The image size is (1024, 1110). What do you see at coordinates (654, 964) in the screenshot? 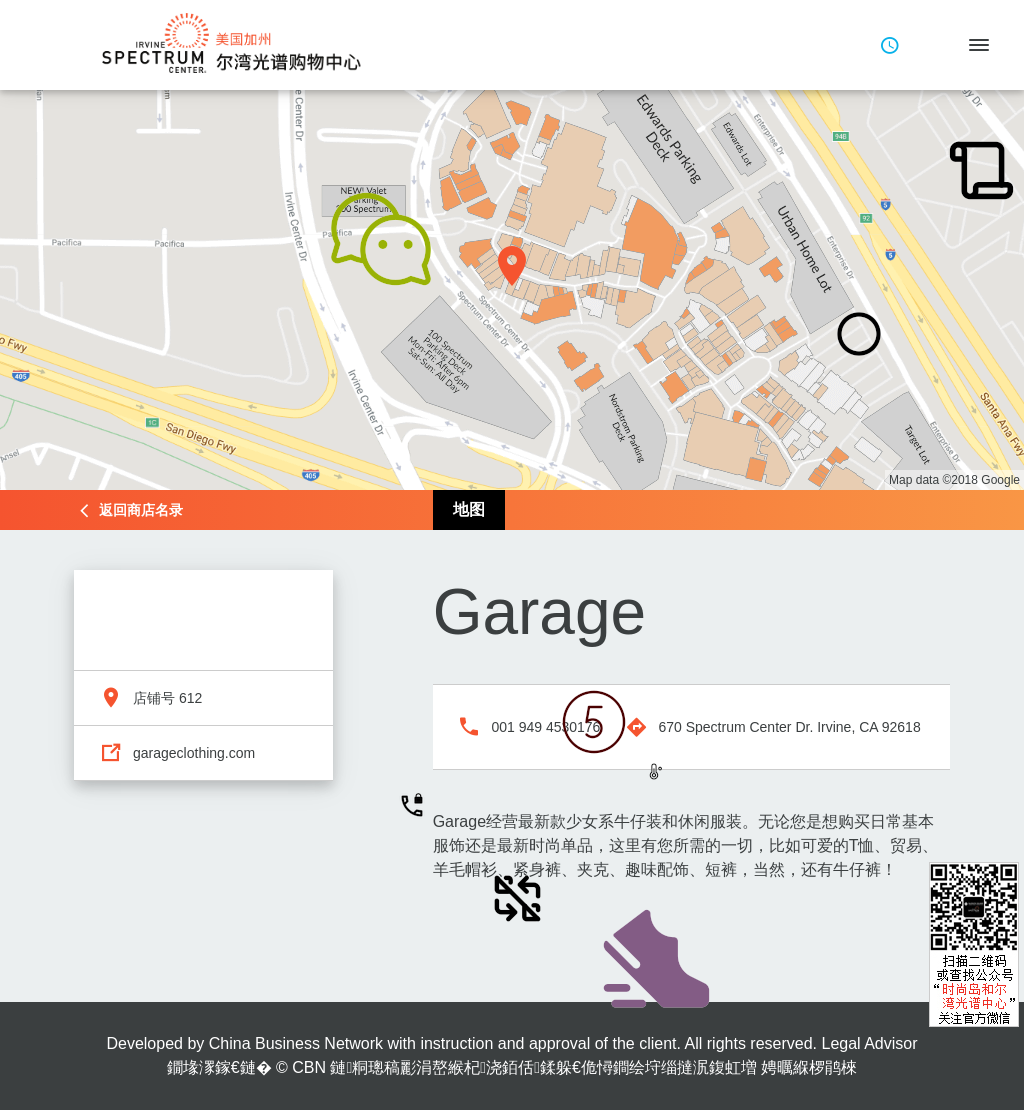
I see `track your running or walking activity` at bounding box center [654, 964].